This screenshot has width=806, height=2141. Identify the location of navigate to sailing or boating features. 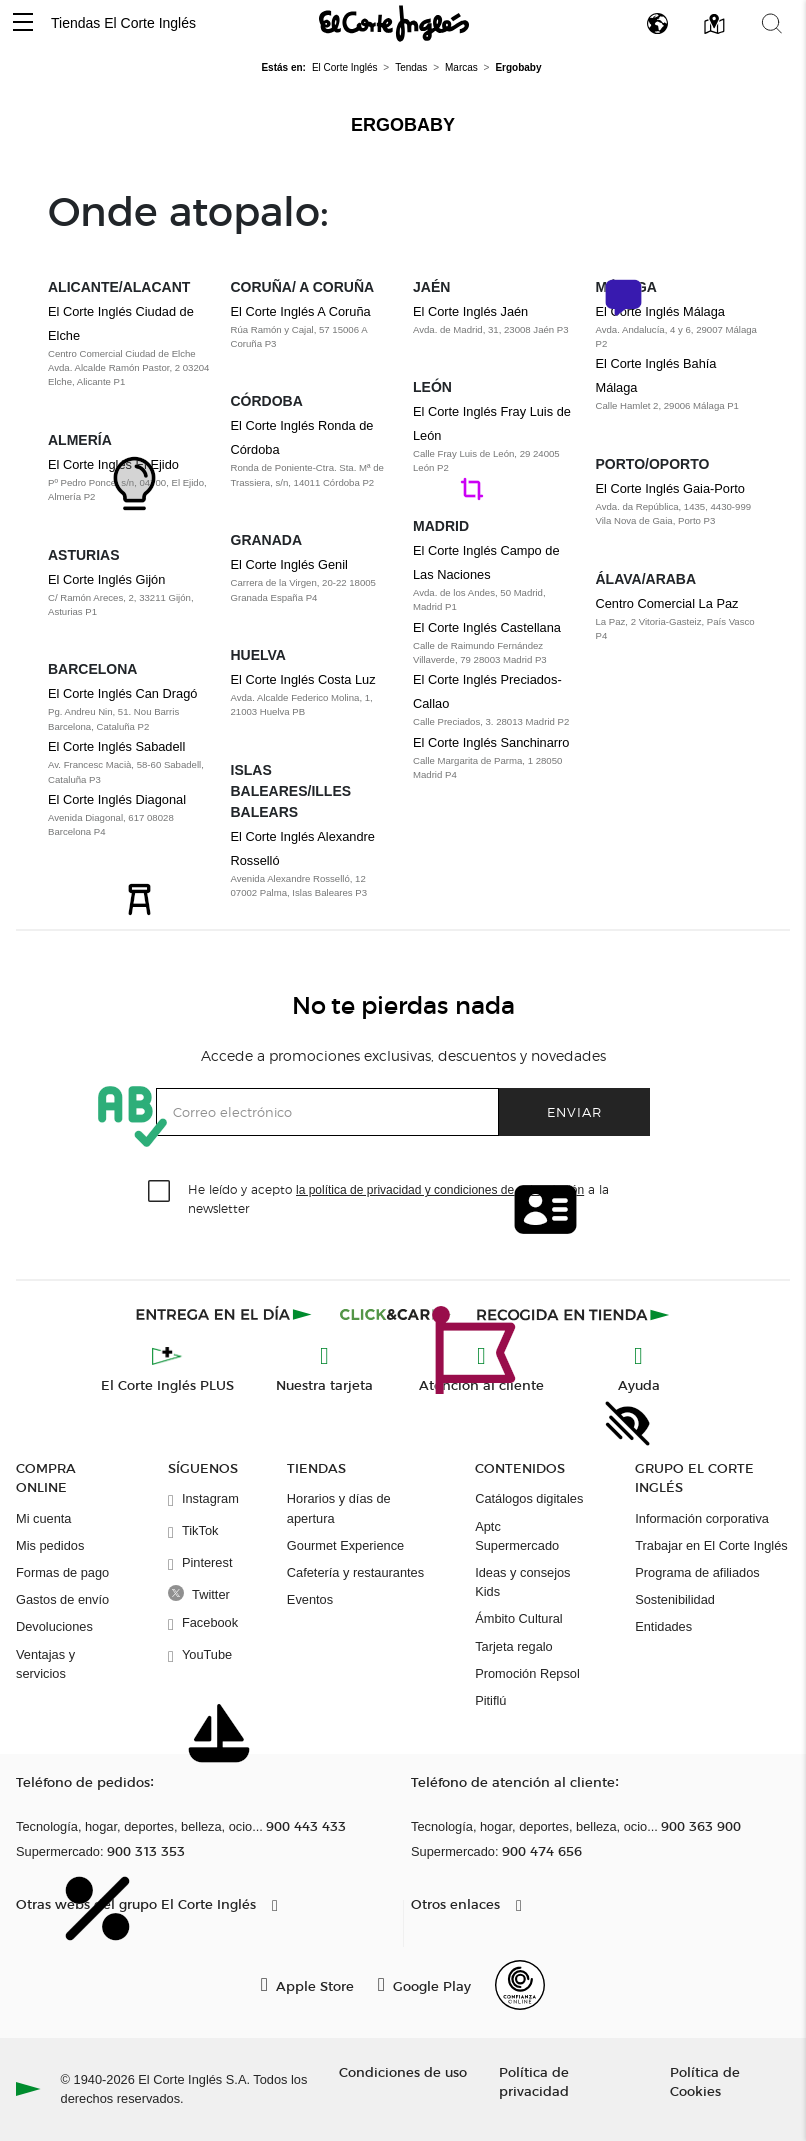
(219, 1732).